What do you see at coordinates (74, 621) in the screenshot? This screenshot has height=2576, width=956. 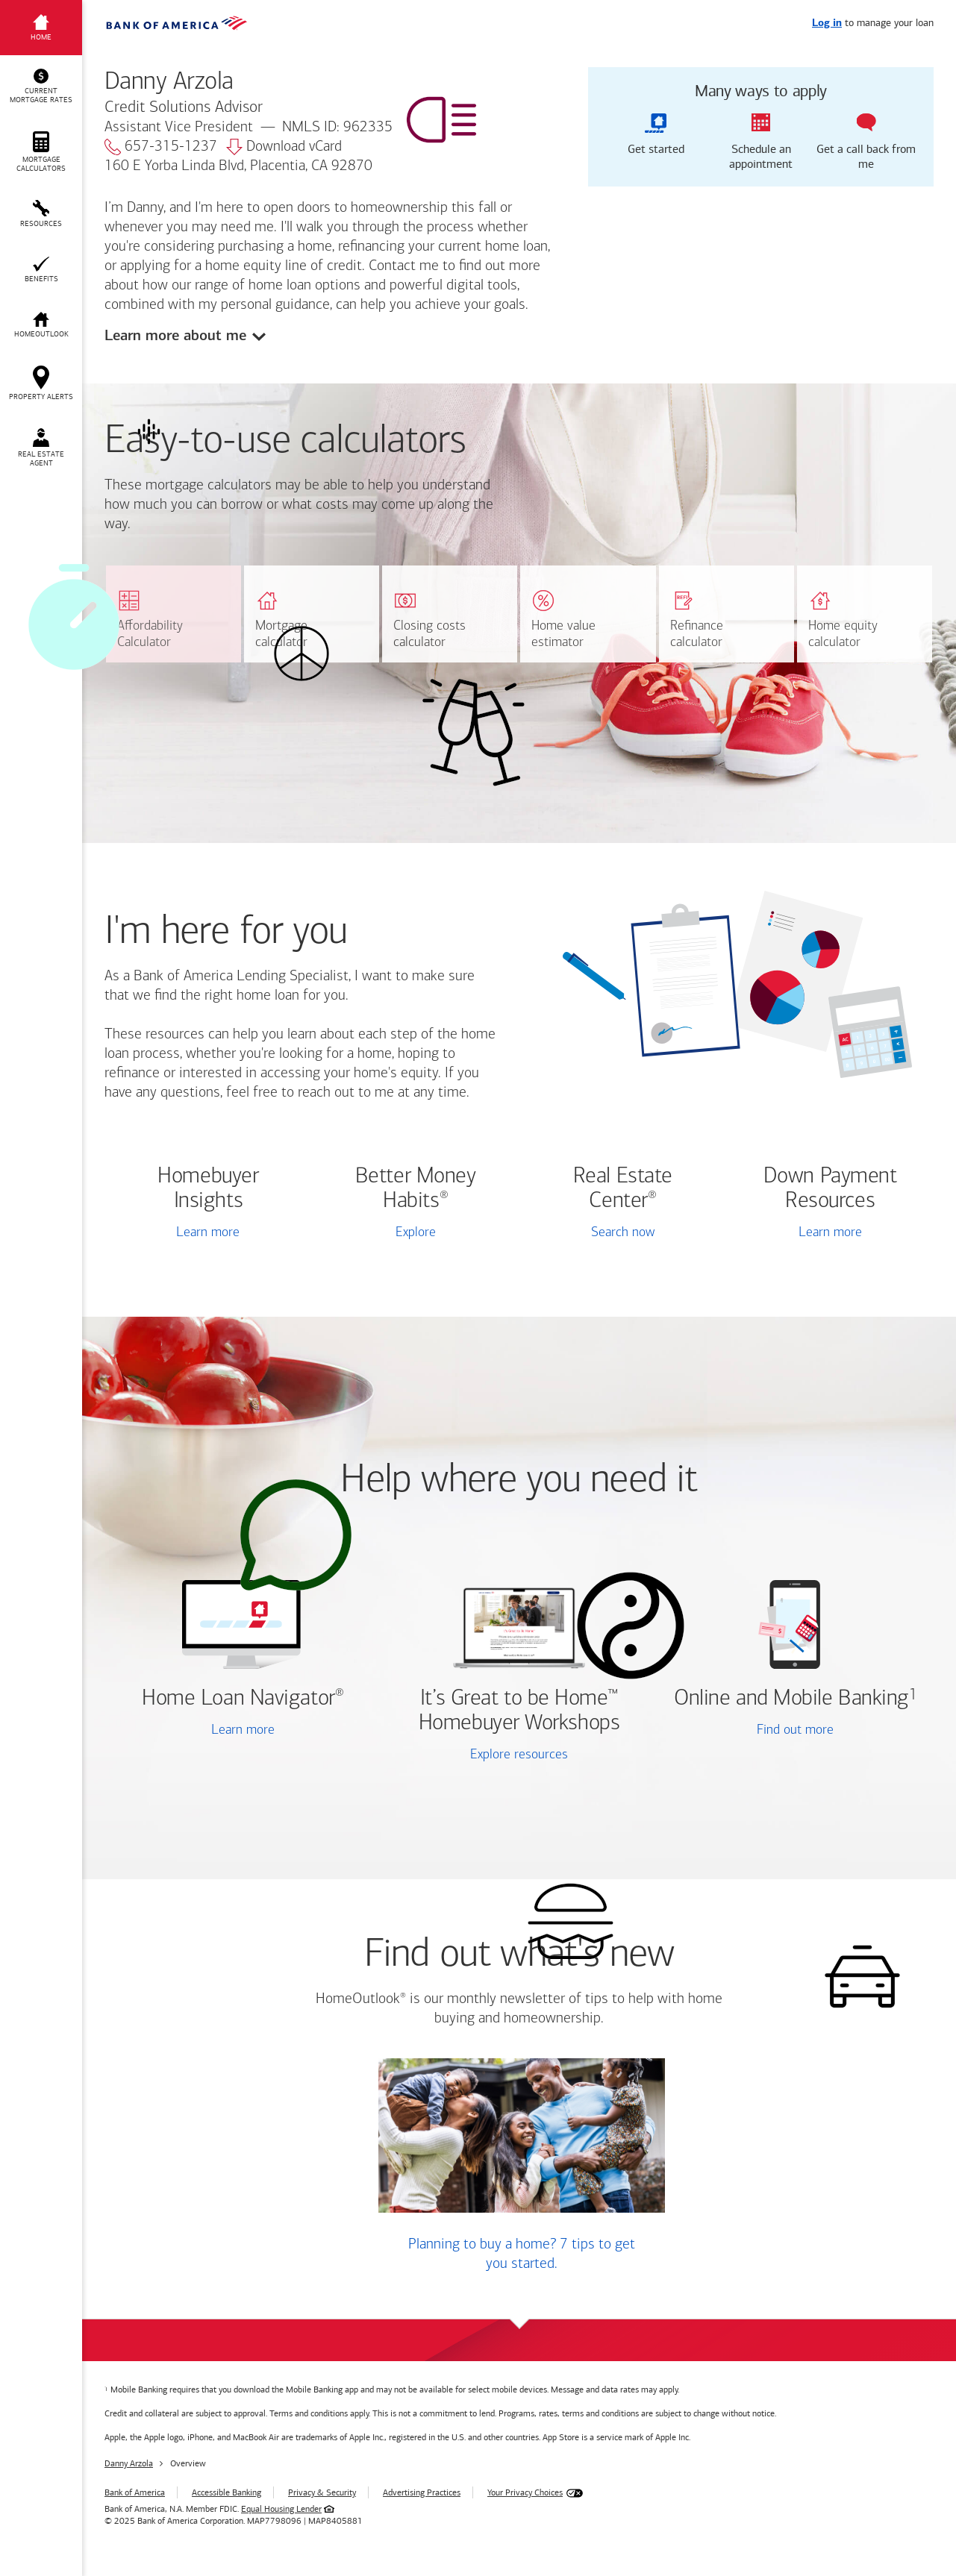 I see `set a countdown timer` at bounding box center [74, 621].